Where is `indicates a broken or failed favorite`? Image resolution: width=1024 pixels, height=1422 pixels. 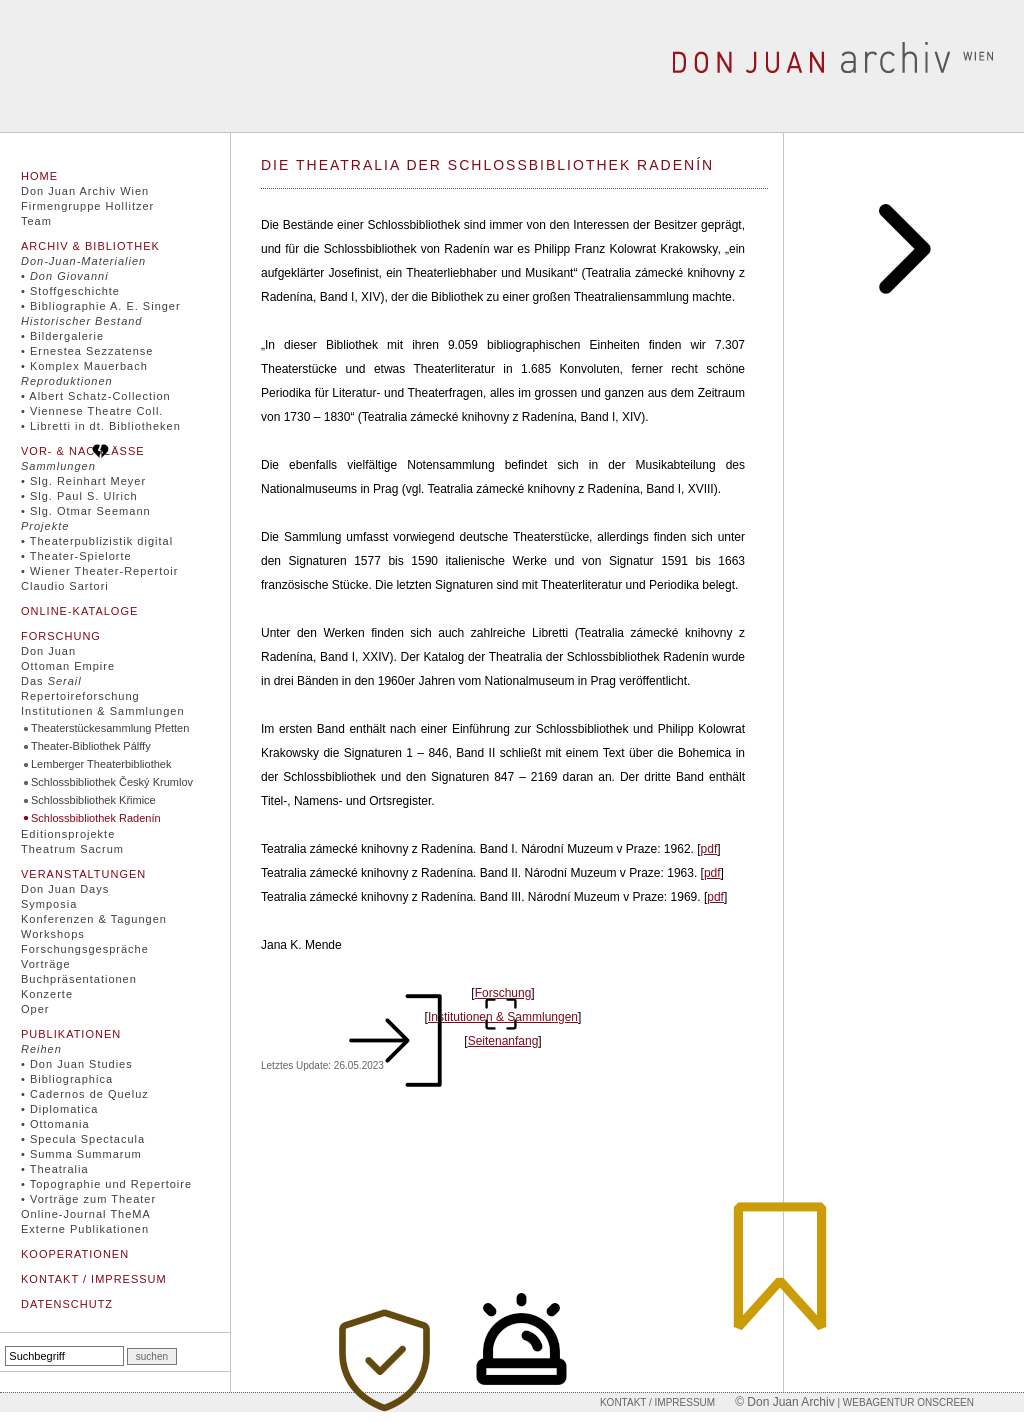
indicates a broken or failed favorite is located at coordinates (100, 451).